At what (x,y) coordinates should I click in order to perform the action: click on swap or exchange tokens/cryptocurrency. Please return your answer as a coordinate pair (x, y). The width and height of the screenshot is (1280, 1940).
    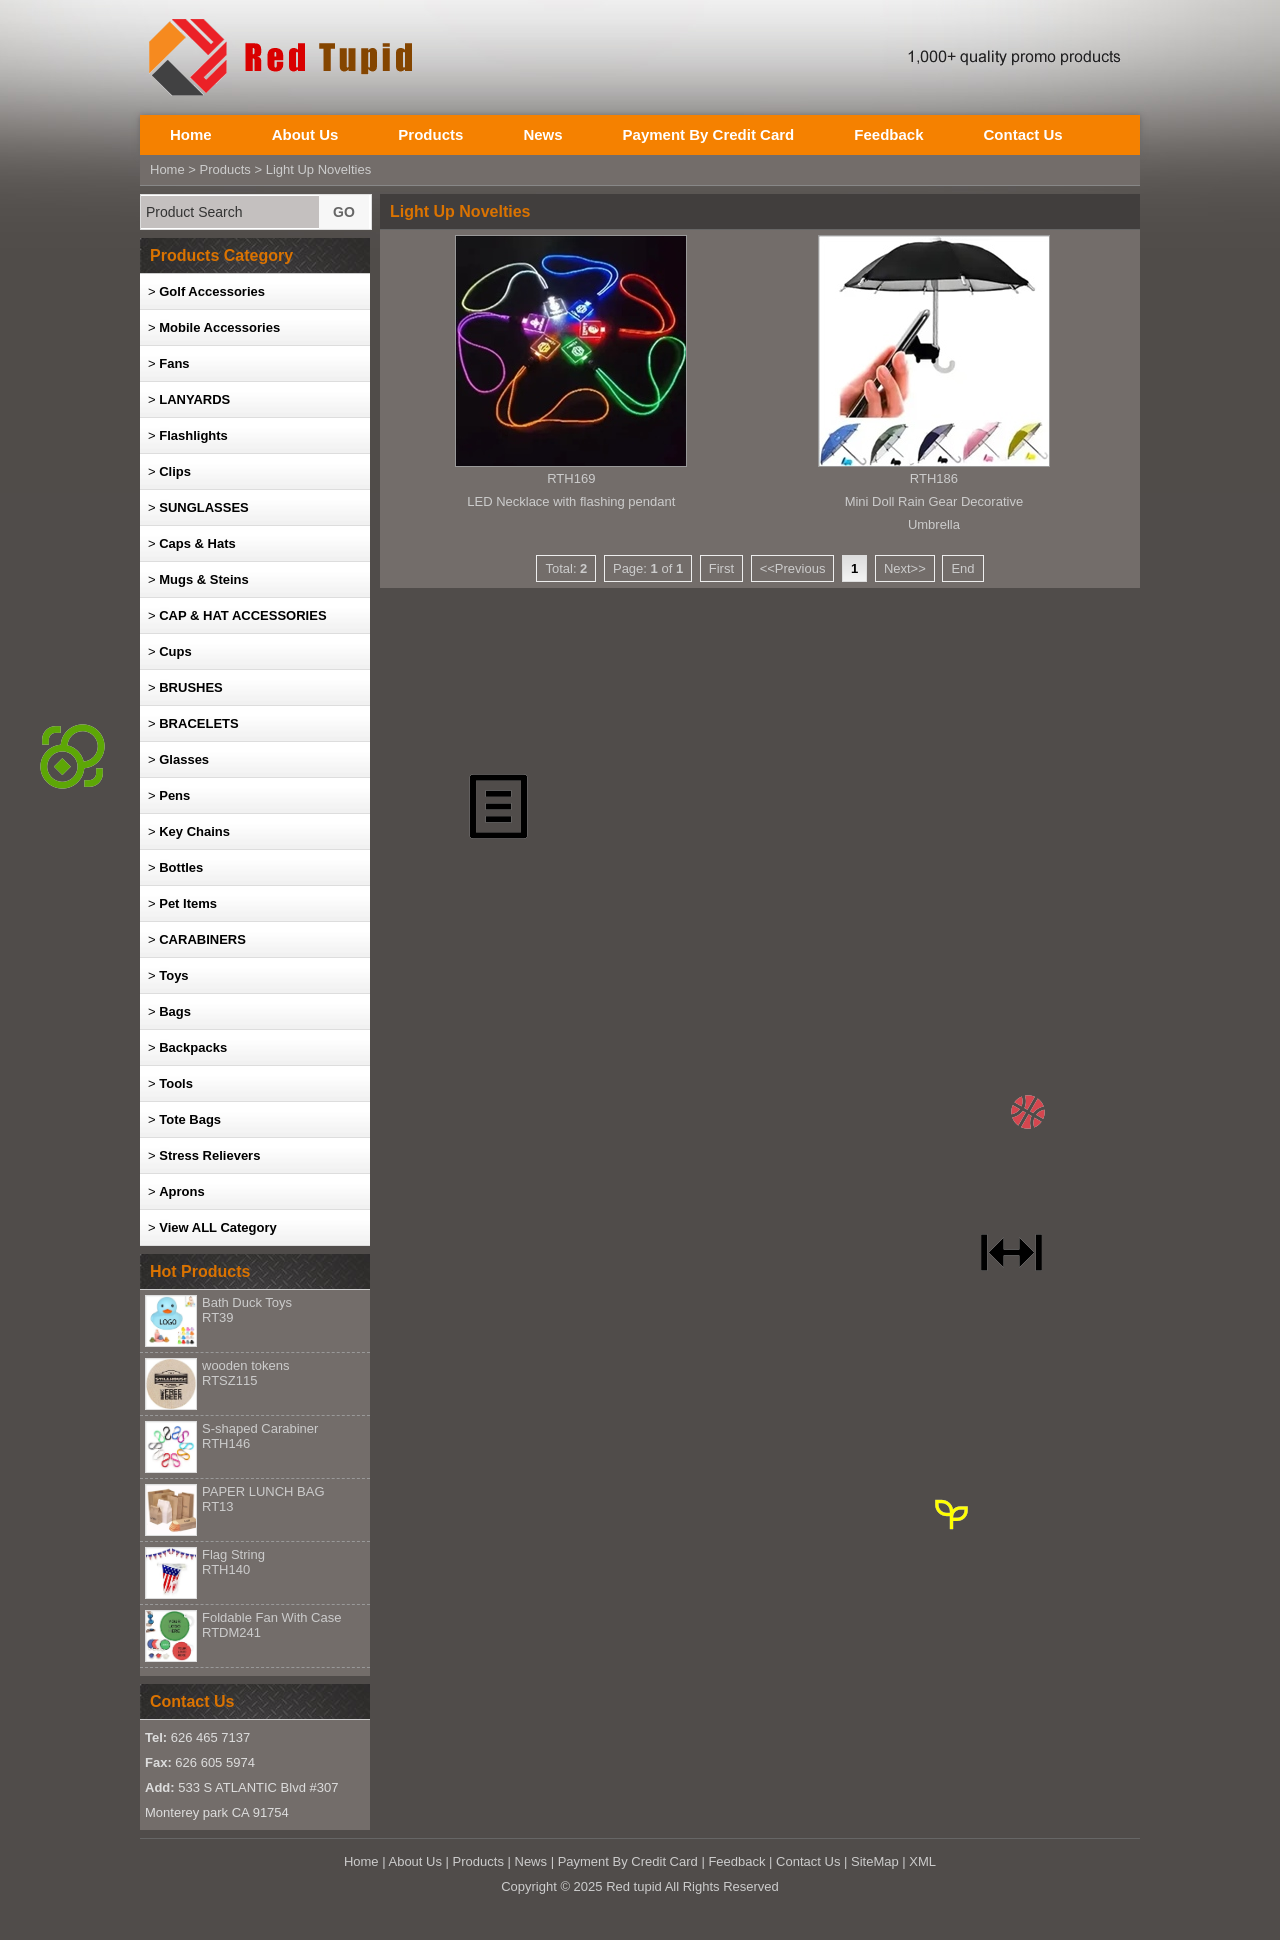
    Looking at the image, I should click on (72, 756).